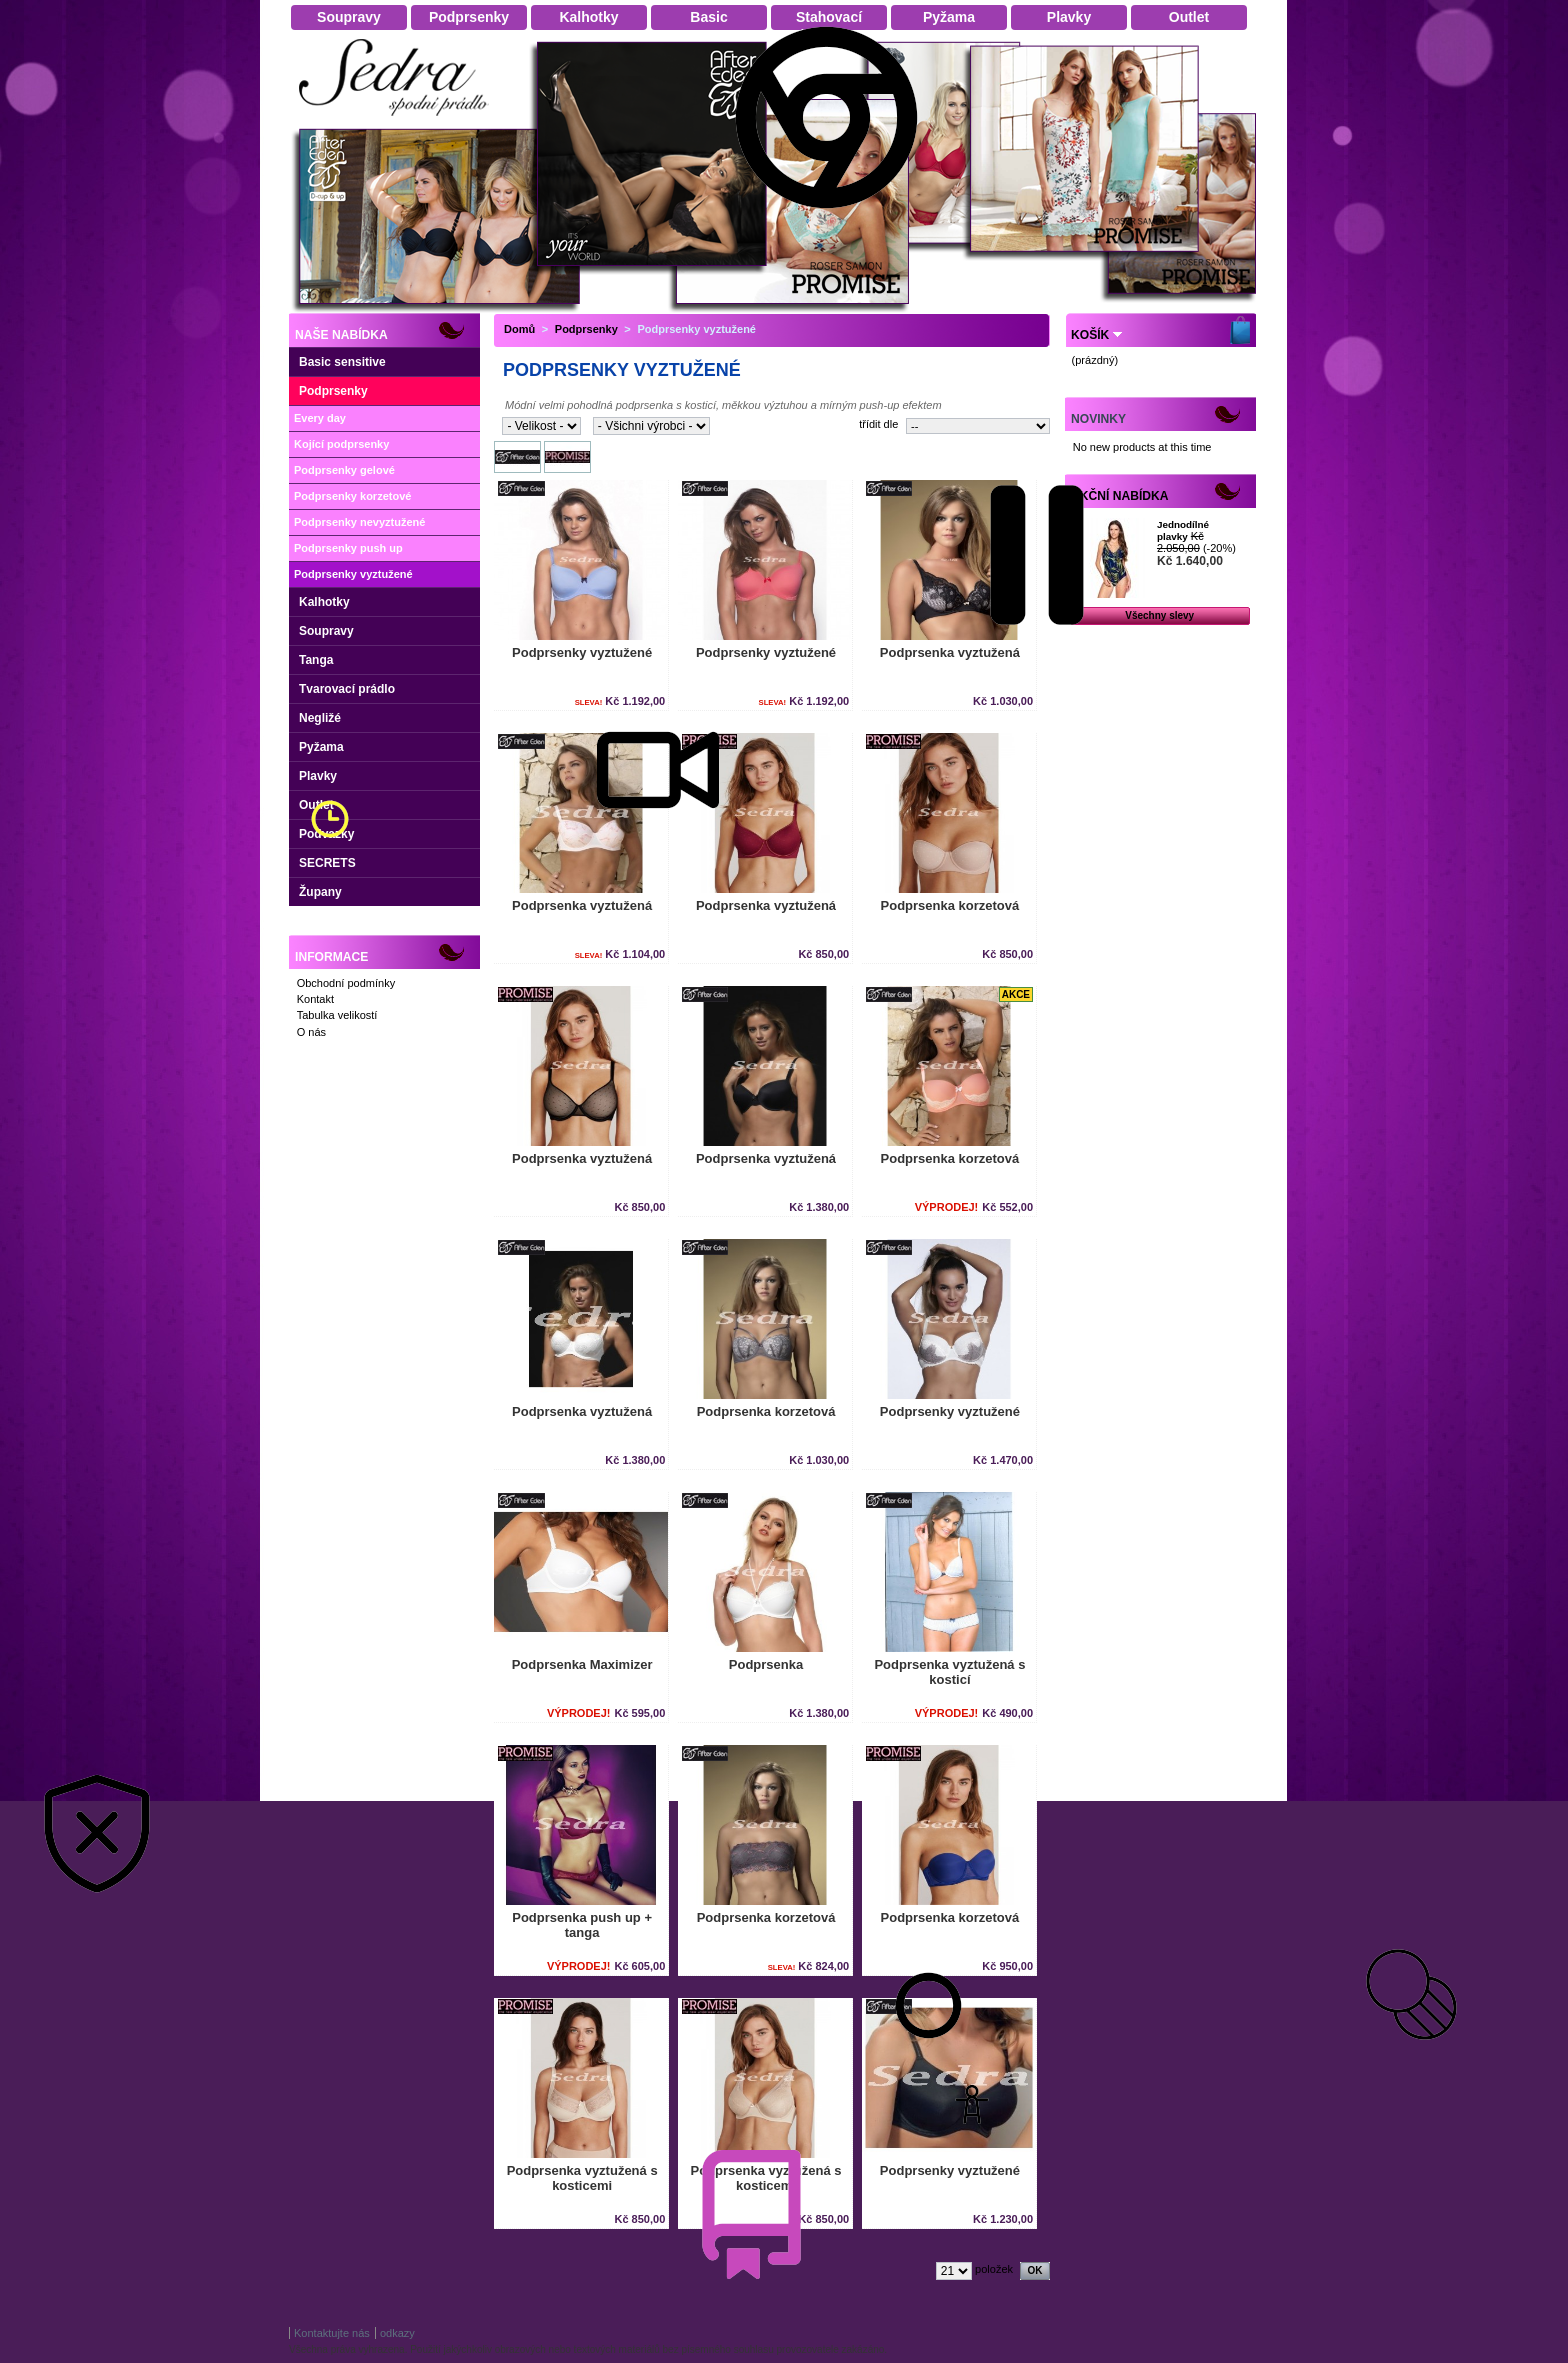  What do you see at coordinates (826, 117) in the screenshot?
I see `open google chrome browser` at bounding box center [826, 117].